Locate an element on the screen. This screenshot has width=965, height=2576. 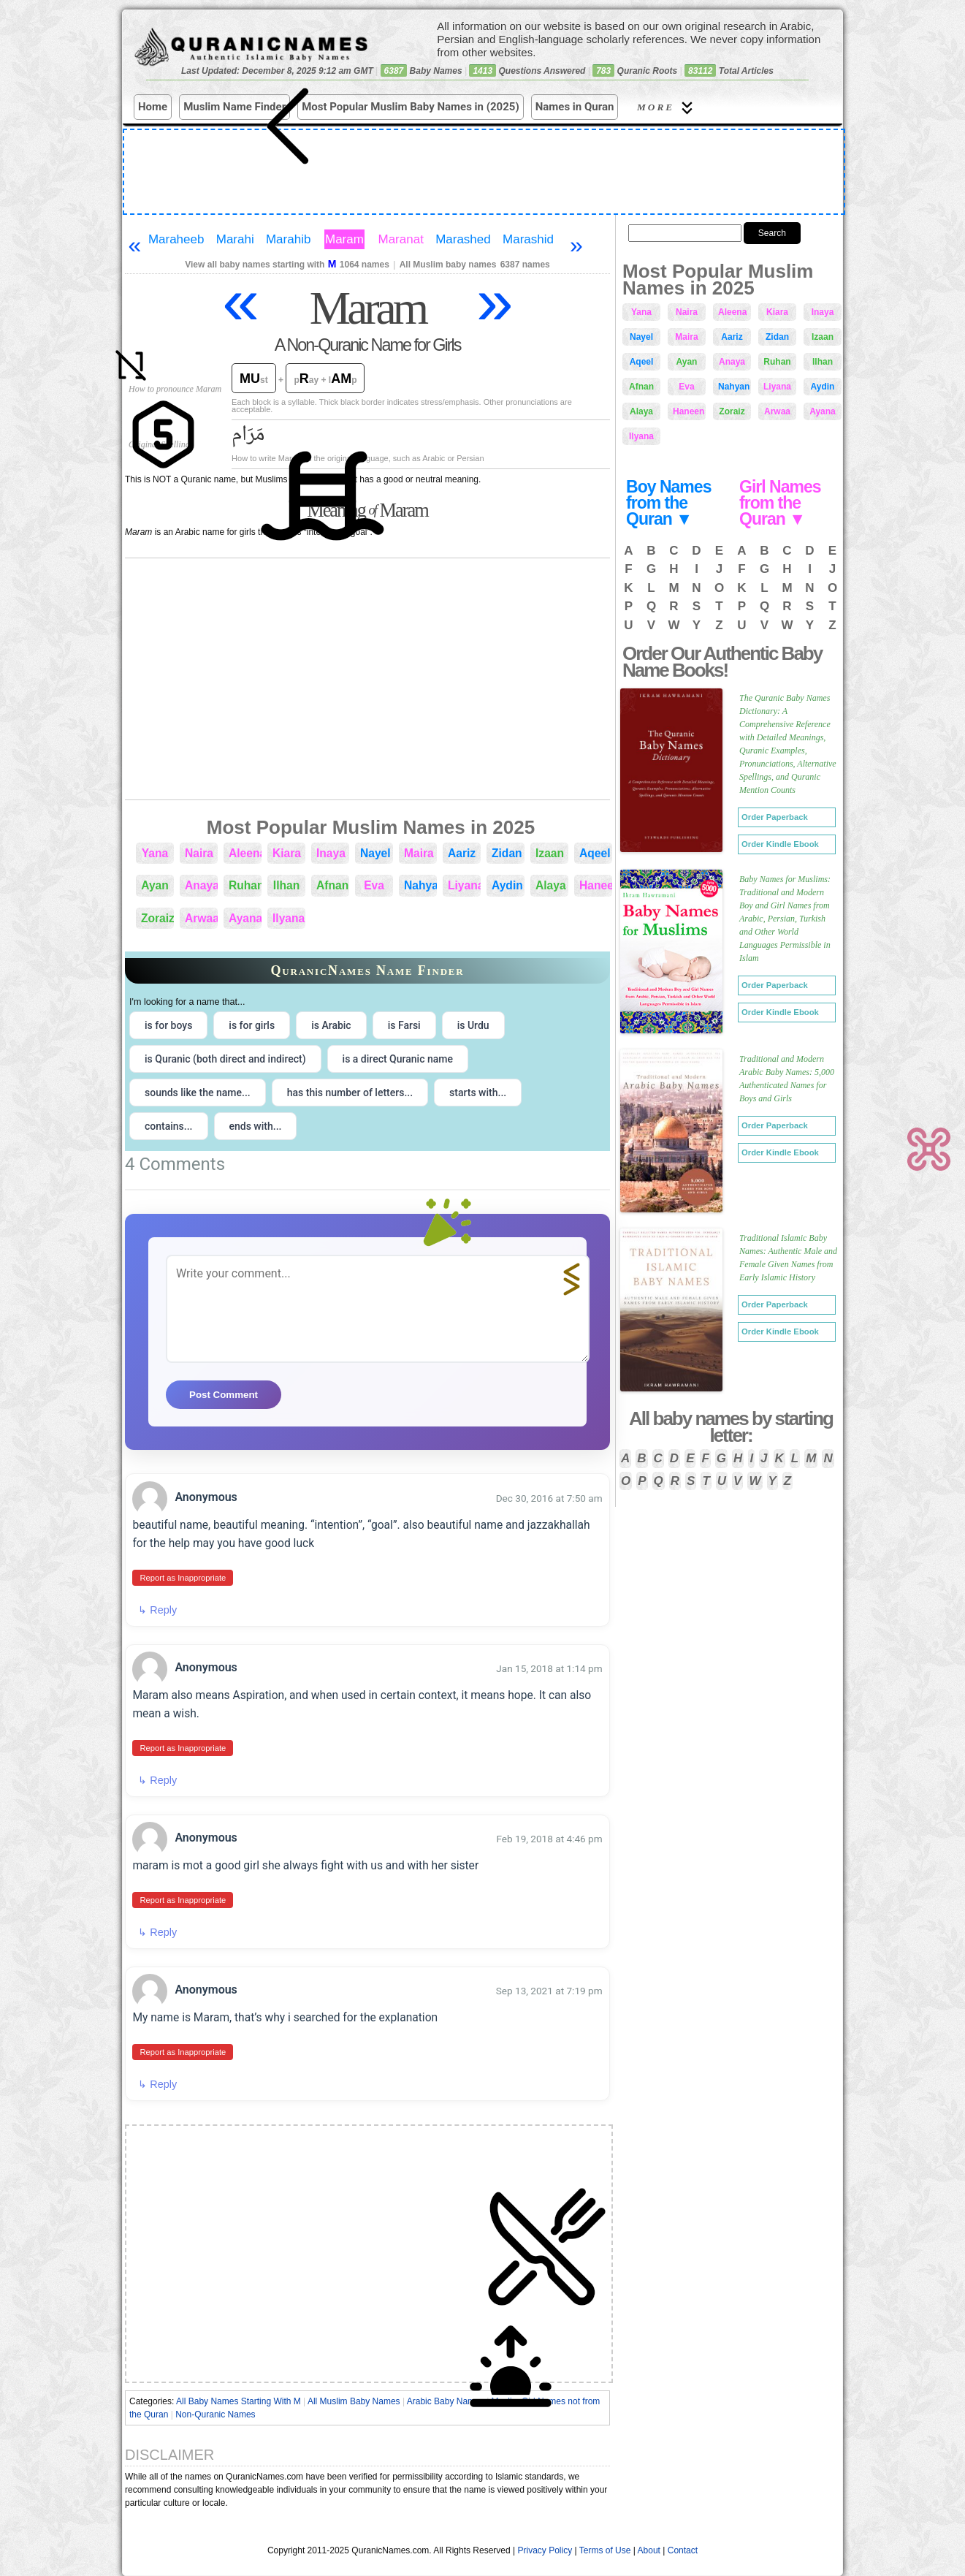
find nearby restaurants is located at coordinates (546, 2246).